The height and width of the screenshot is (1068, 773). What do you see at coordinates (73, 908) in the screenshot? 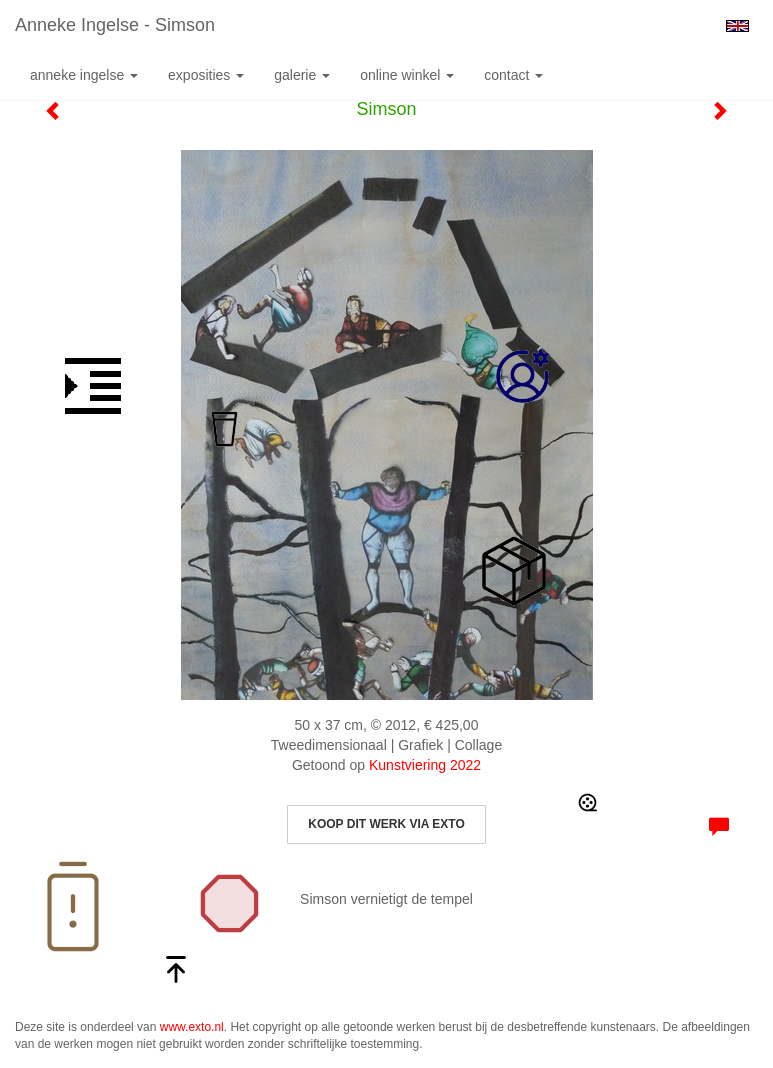
I see `indicates low battery warning` at bounding box center [73, 908].